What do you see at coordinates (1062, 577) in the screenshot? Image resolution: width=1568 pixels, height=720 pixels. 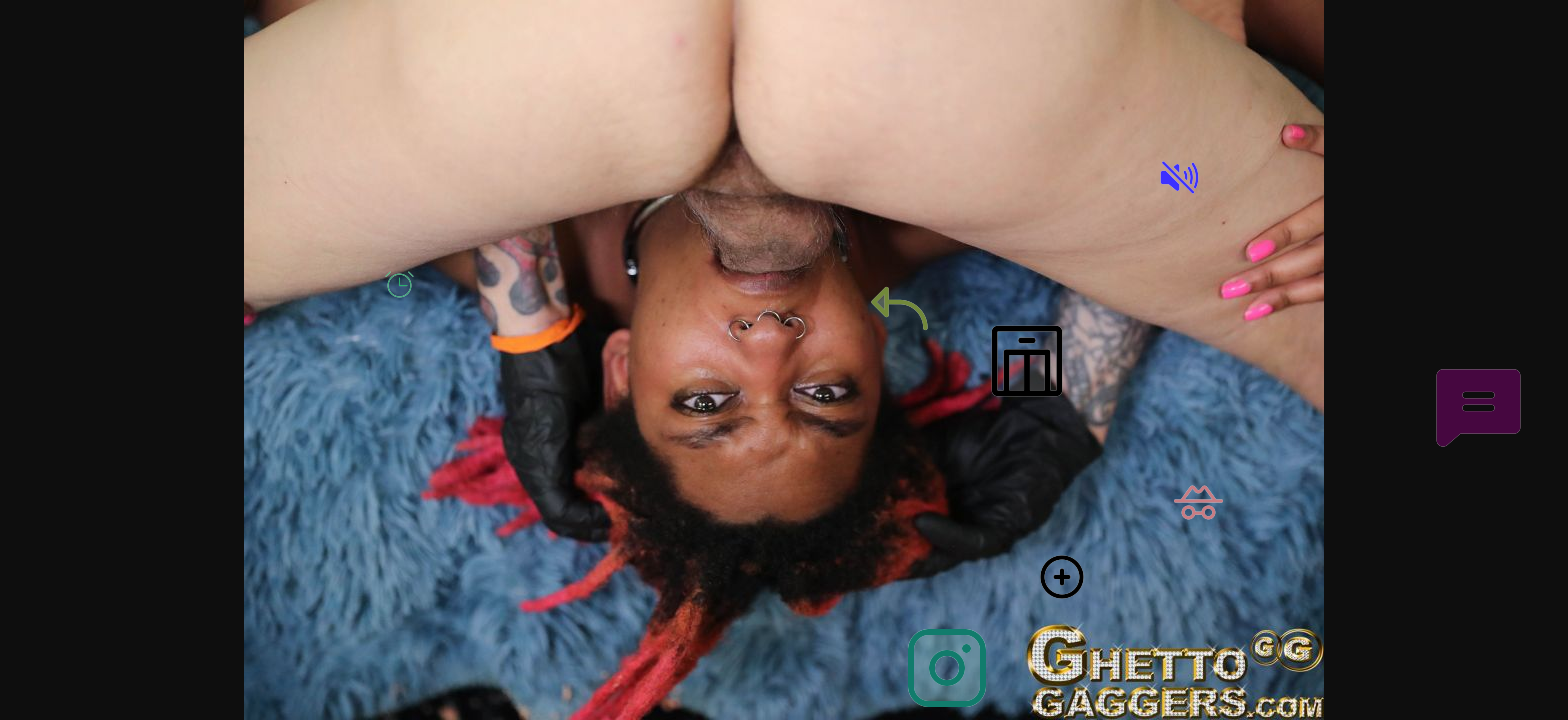 I see `add a new item` at bounding box center [1062, 577].